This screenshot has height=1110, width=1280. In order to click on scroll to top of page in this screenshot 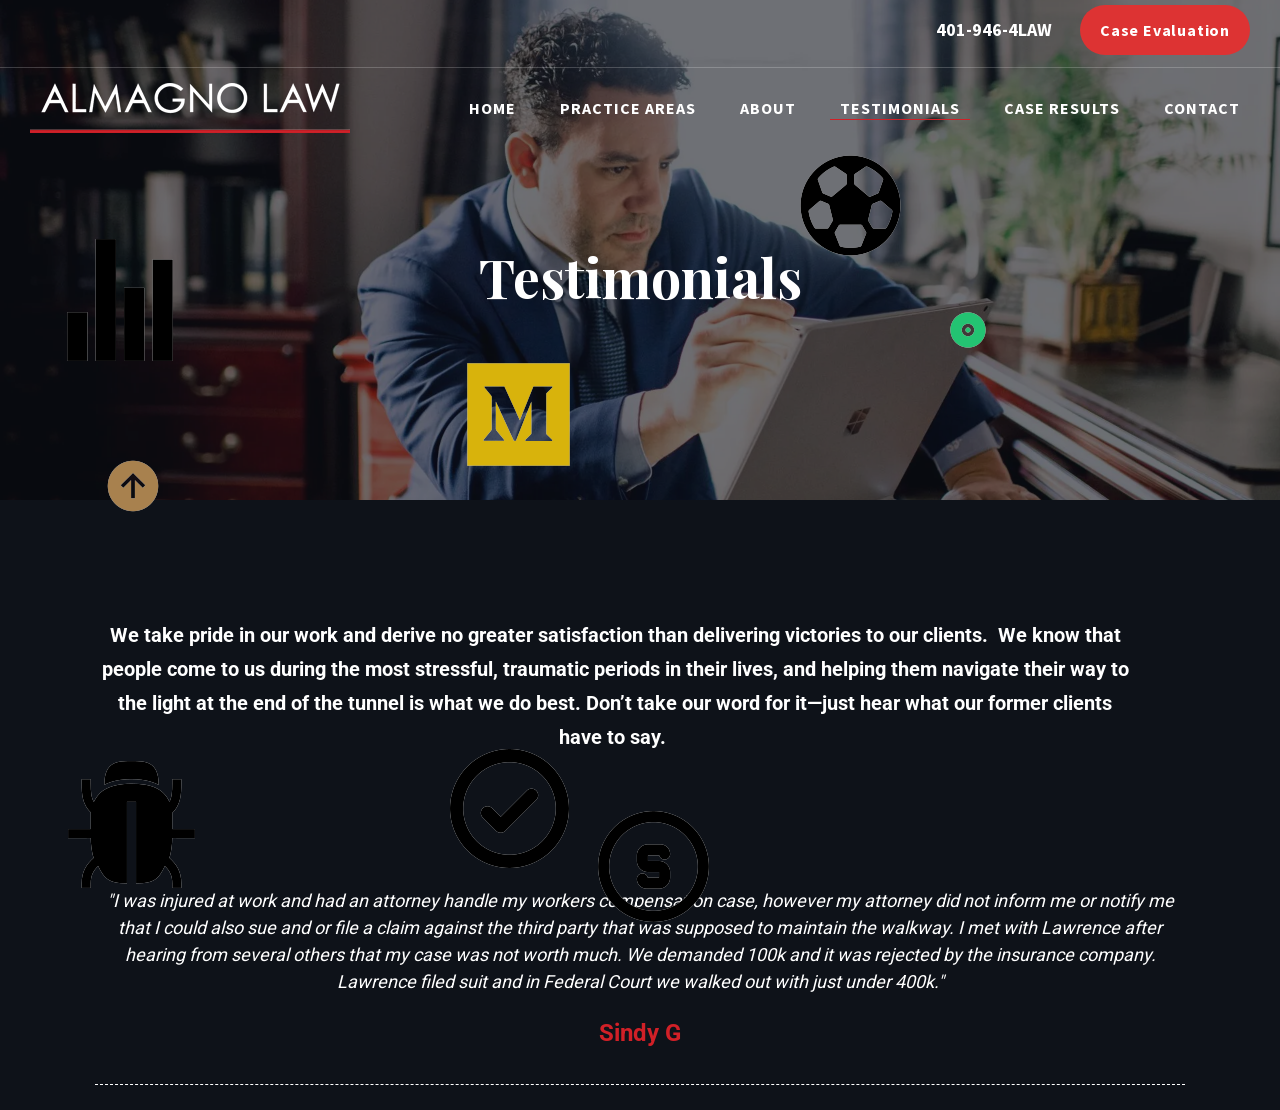, I will do `click(133, 486)`.